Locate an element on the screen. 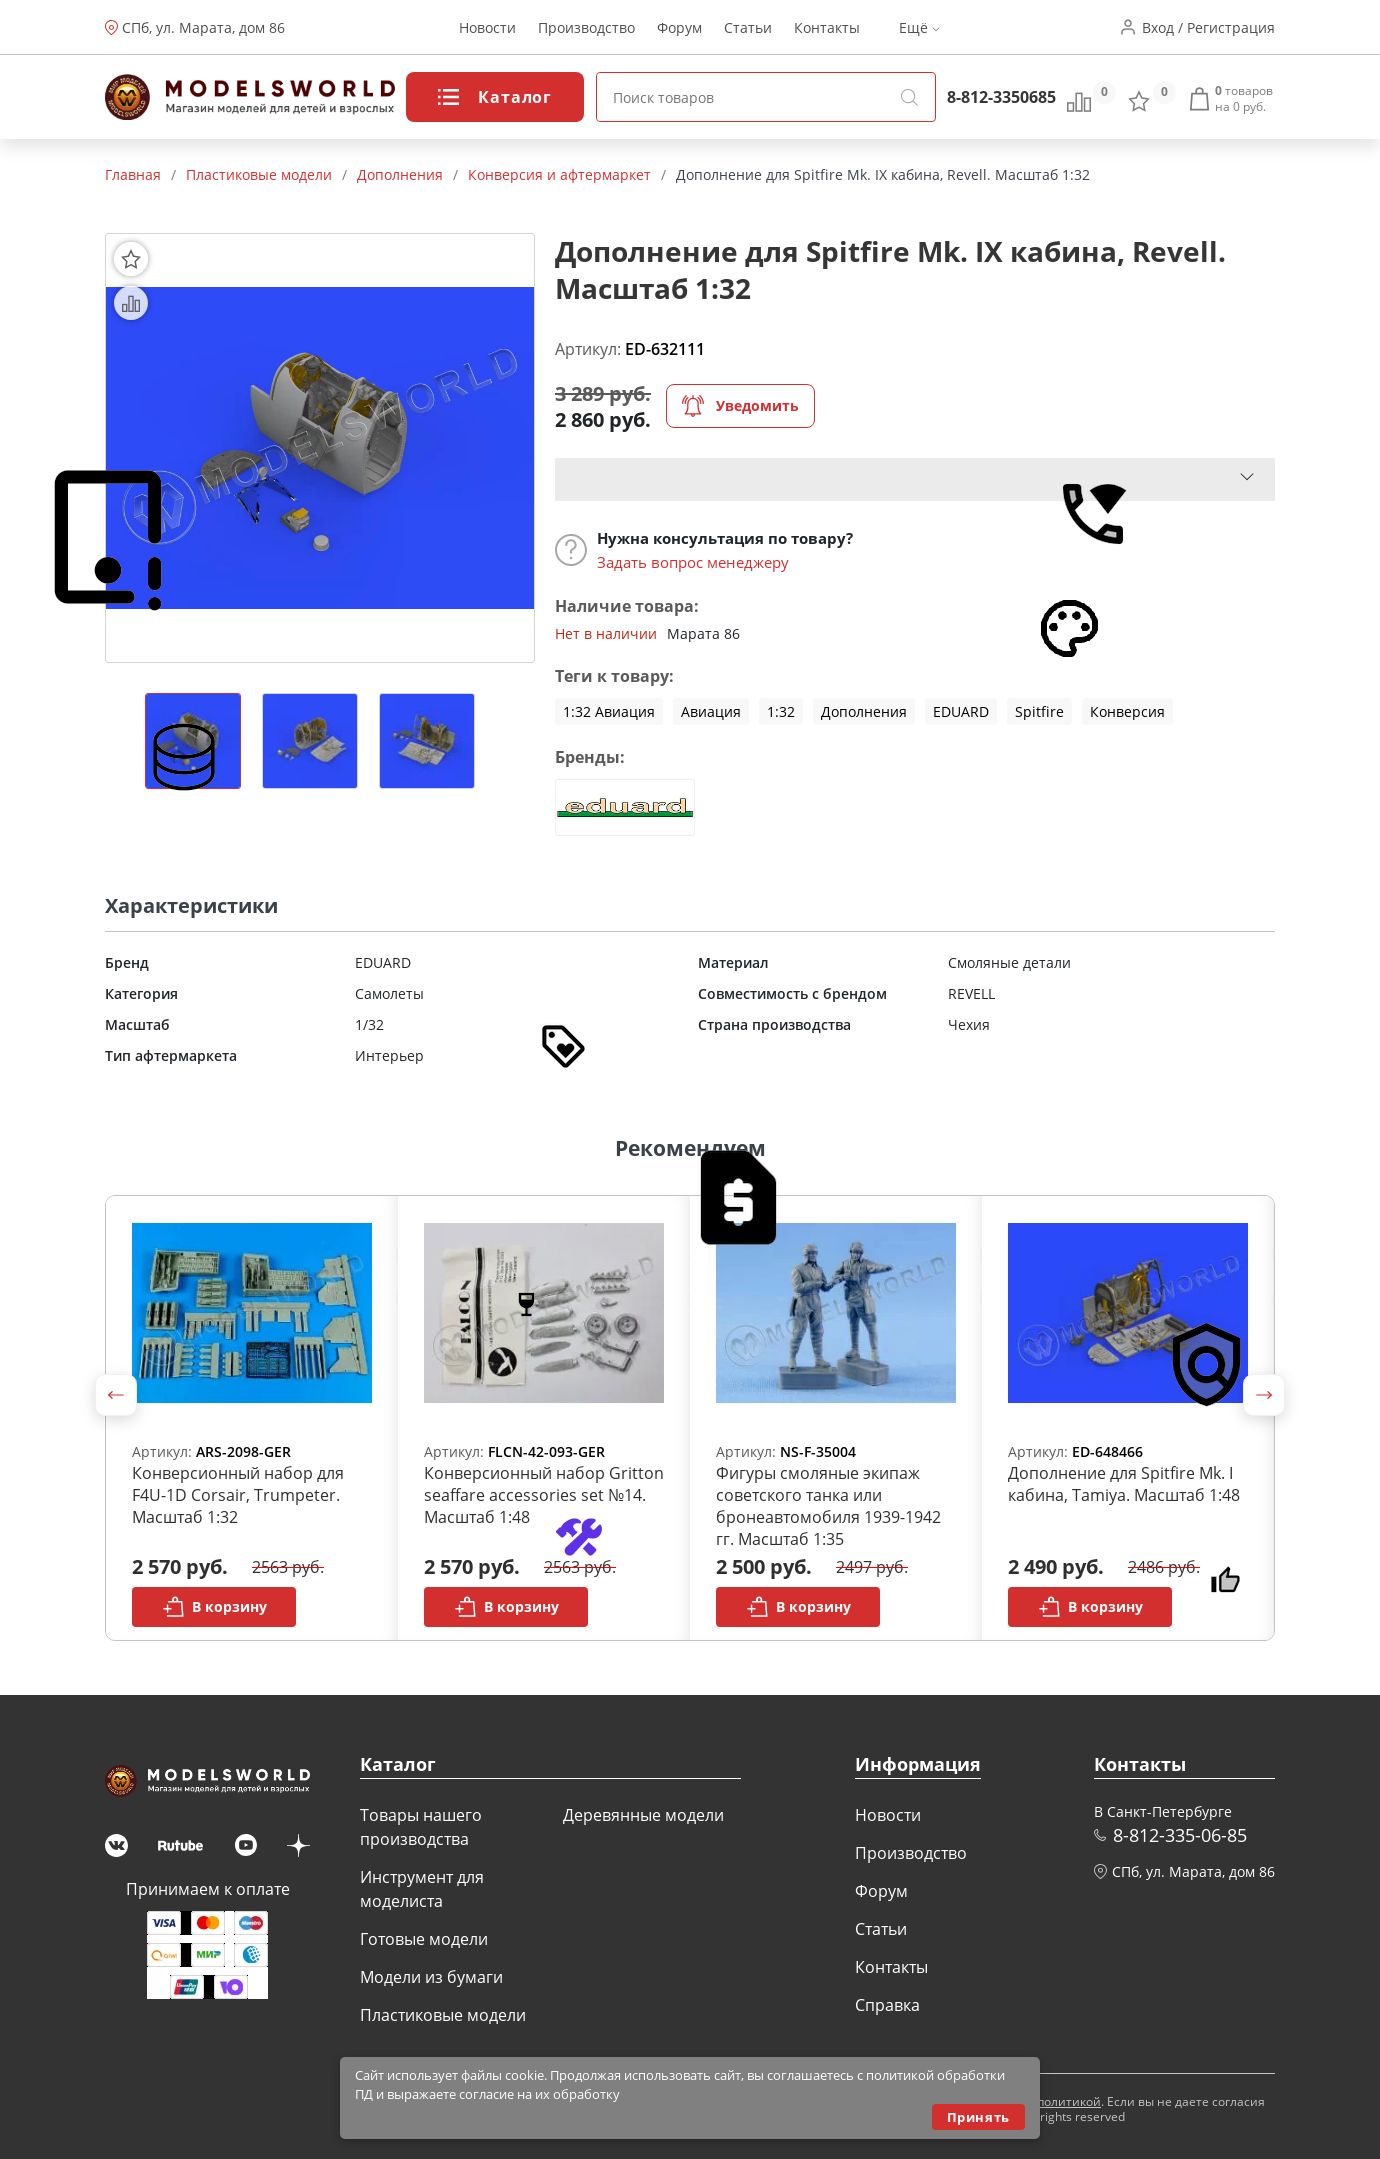 This screenshot has width=1380, height=2159. access database or data storage is located at coordinates (184, 757).